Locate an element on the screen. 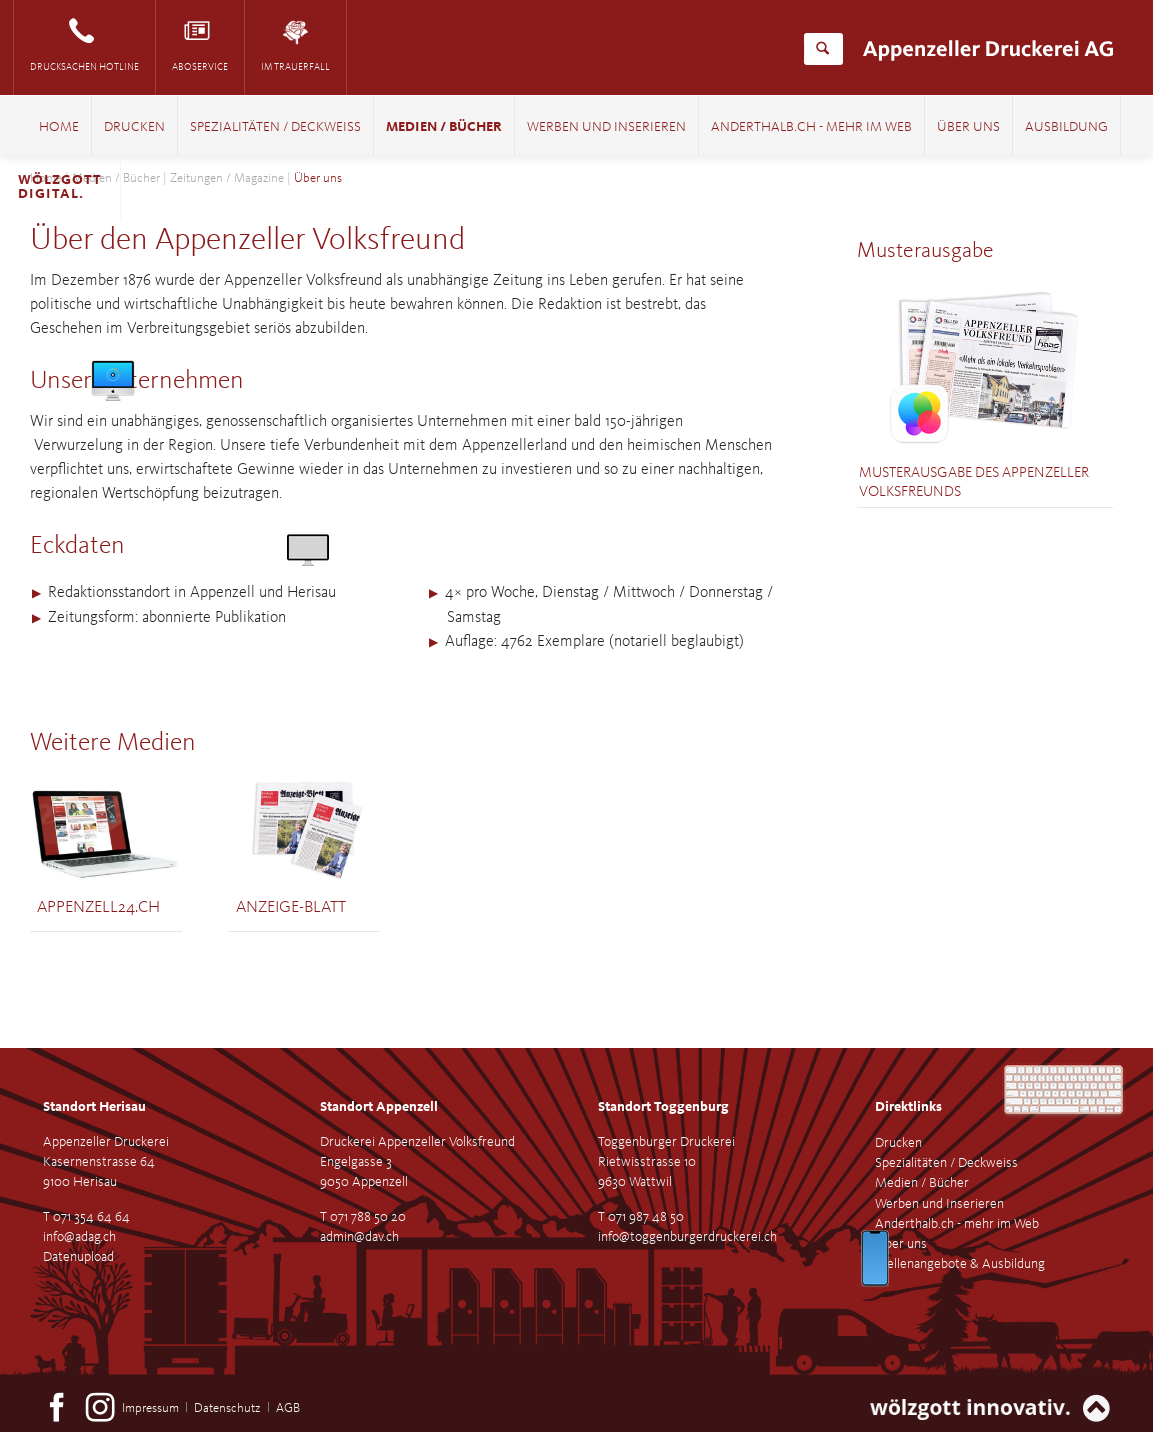 Image resolution: width=1153 pixels, height=1432 pixels. apple magic keyboard with touch id in pink/orange is located at coordinates (1063, 1089).